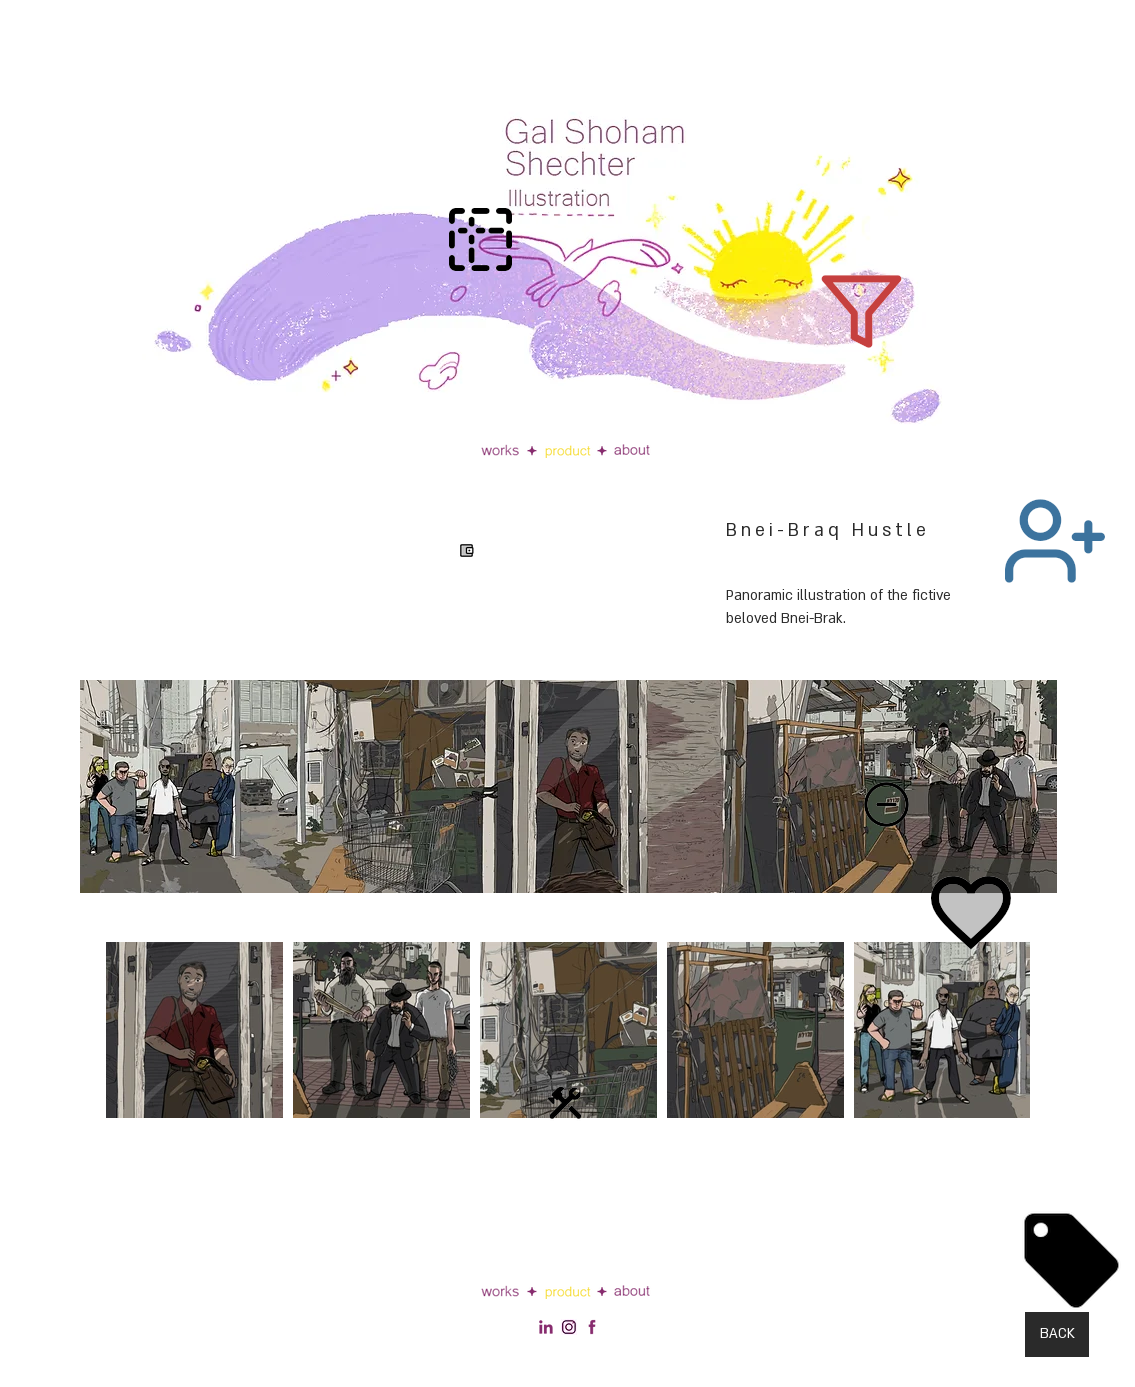  What do you see at coordinates (971, 912) in the screenshot?
I see `add to favorites` at bounding box center [971, 912].